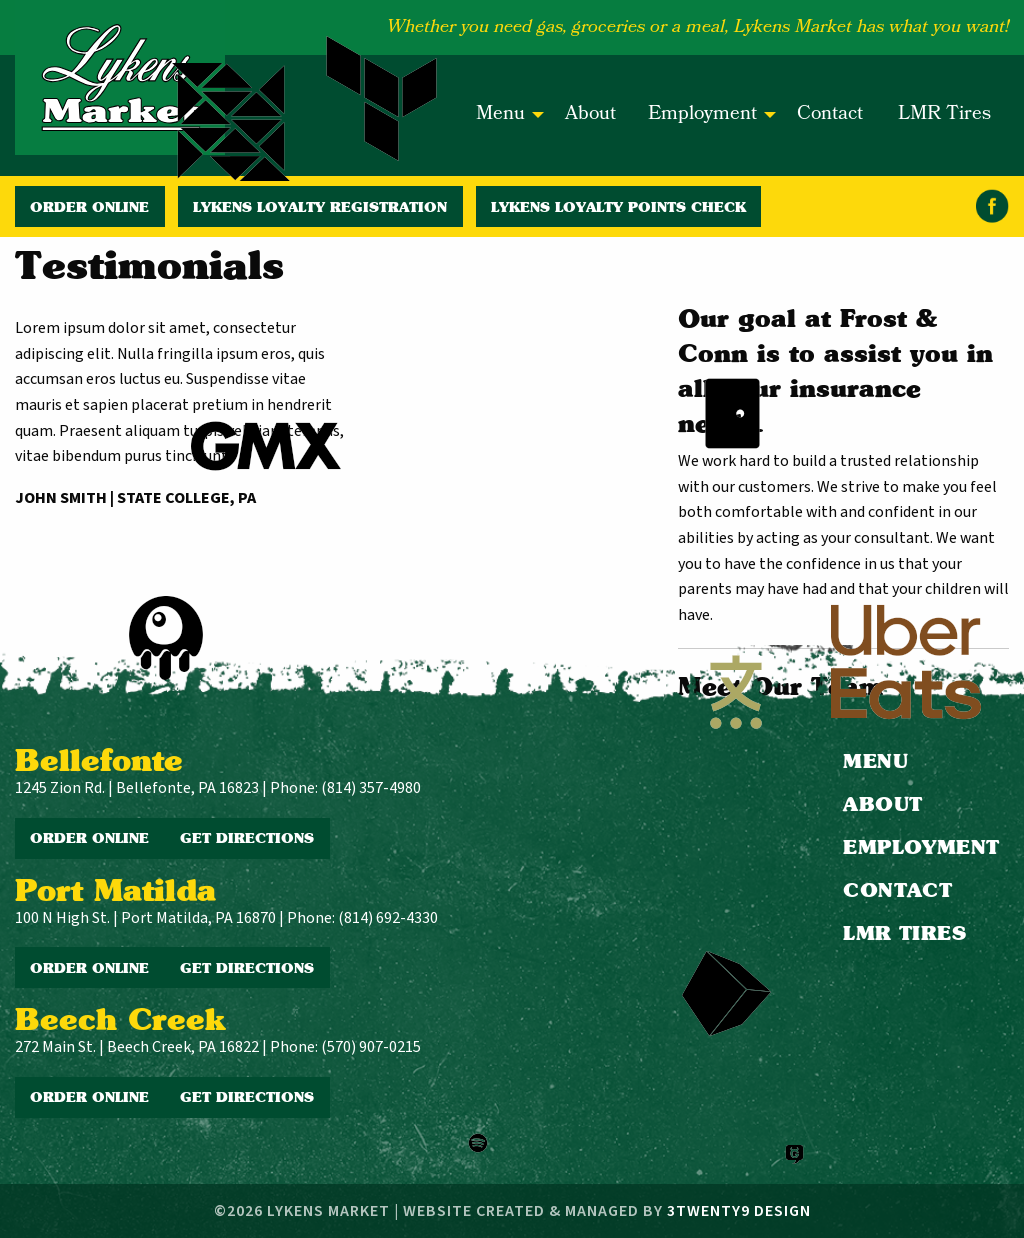 This screenshot has height=1238, width=1024. I want to click on HashiCorp Terraform branding or logo, so click(381, 98).